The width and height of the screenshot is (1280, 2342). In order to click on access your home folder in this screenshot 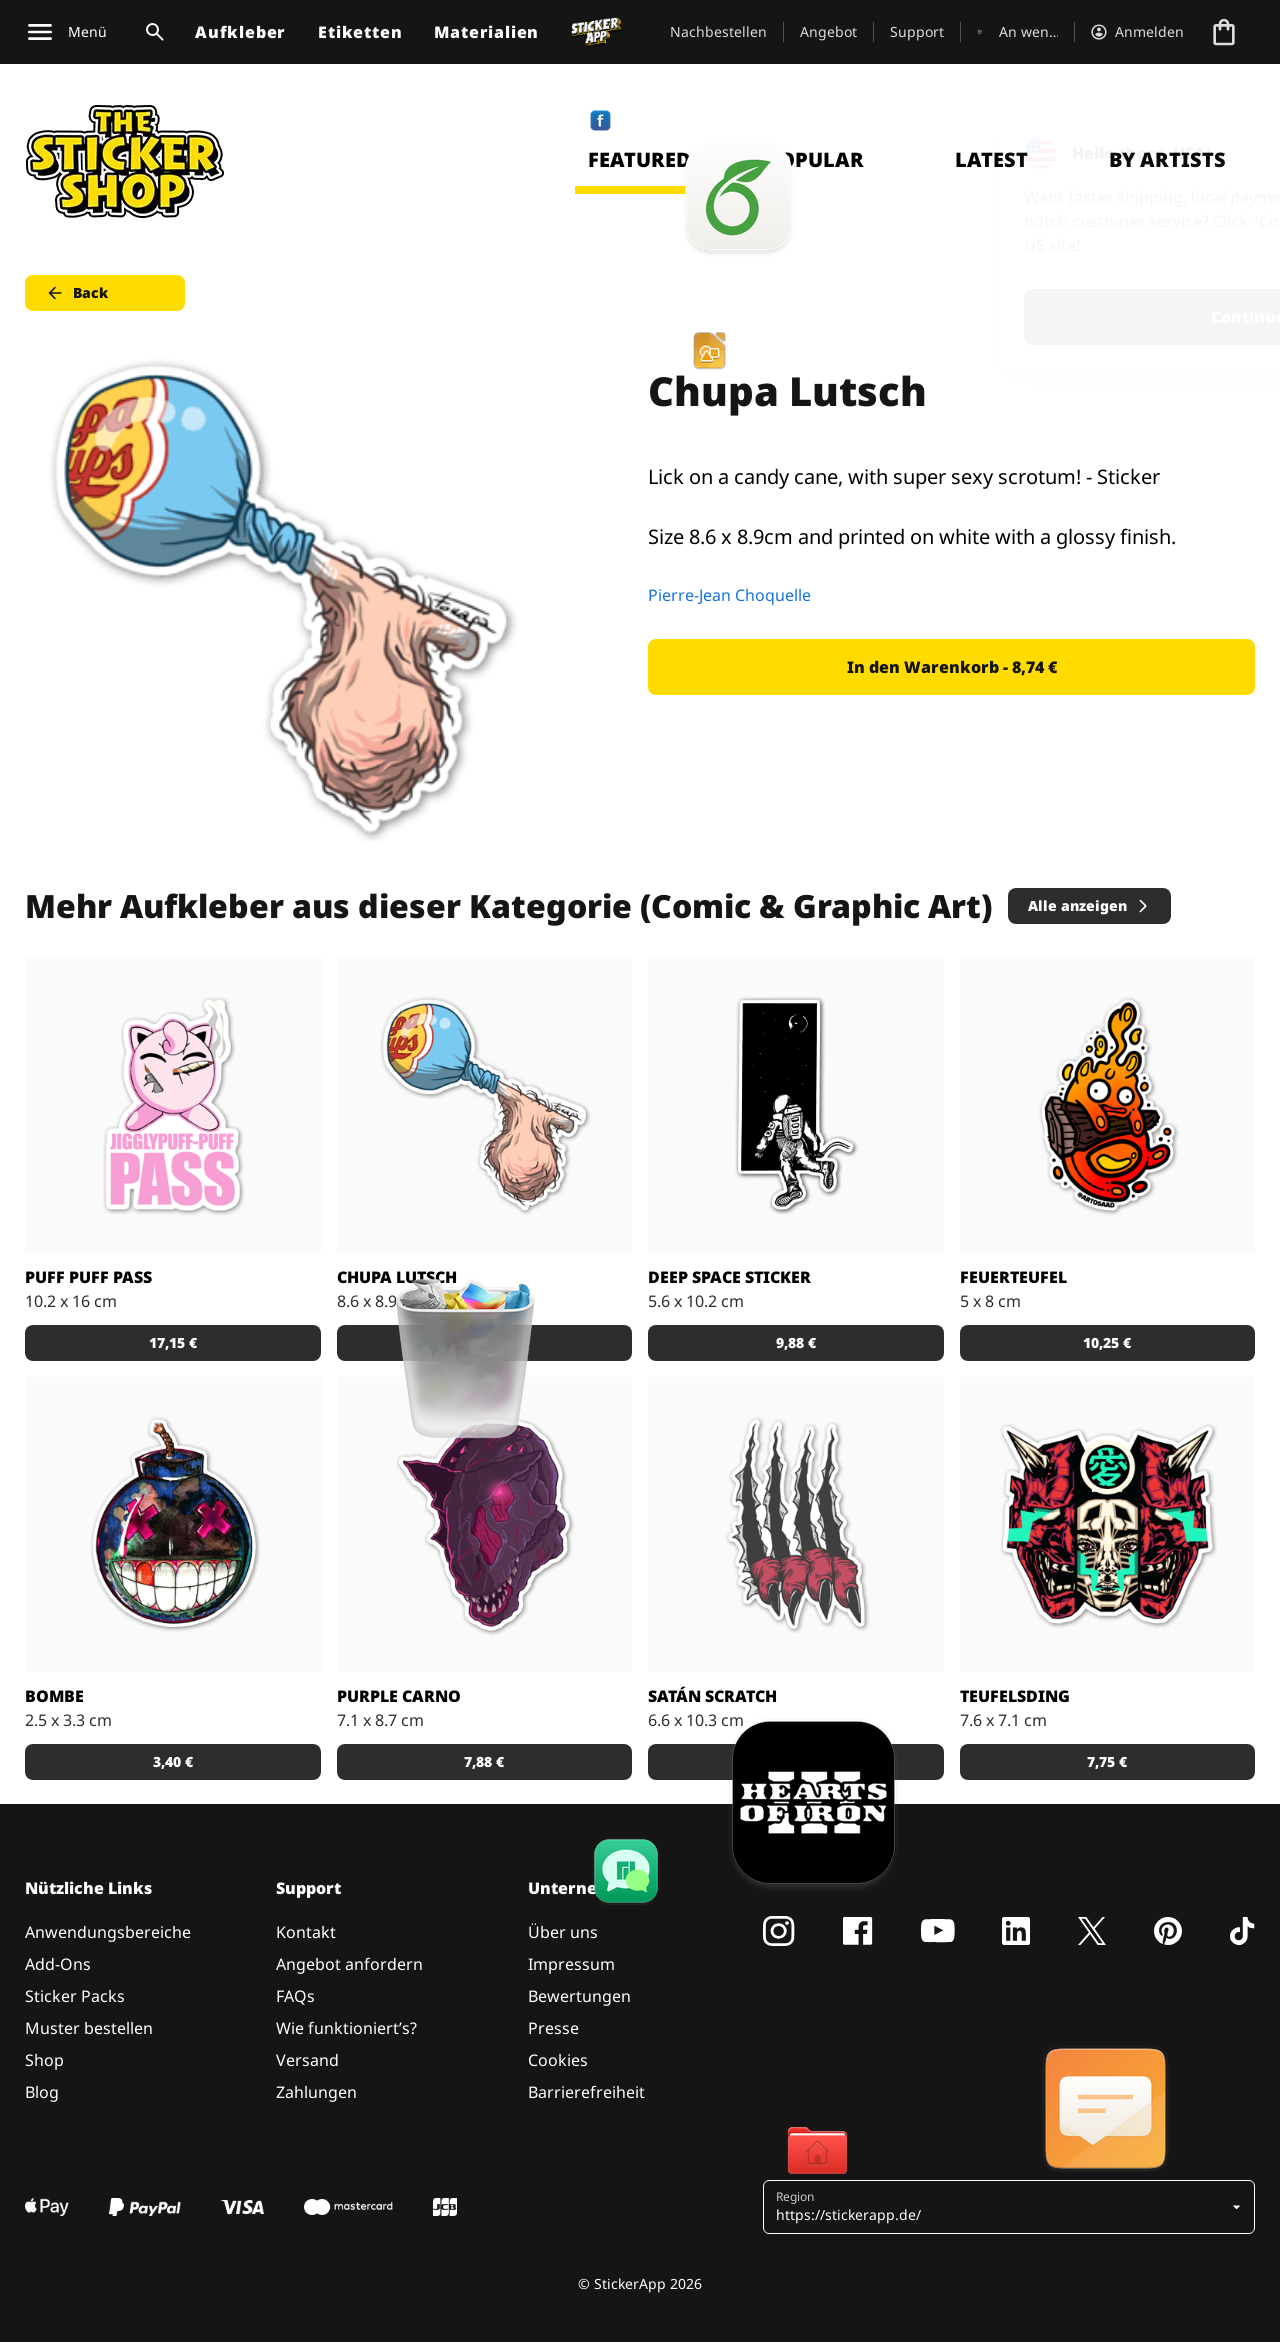, I will do `click(817, 2150)`.